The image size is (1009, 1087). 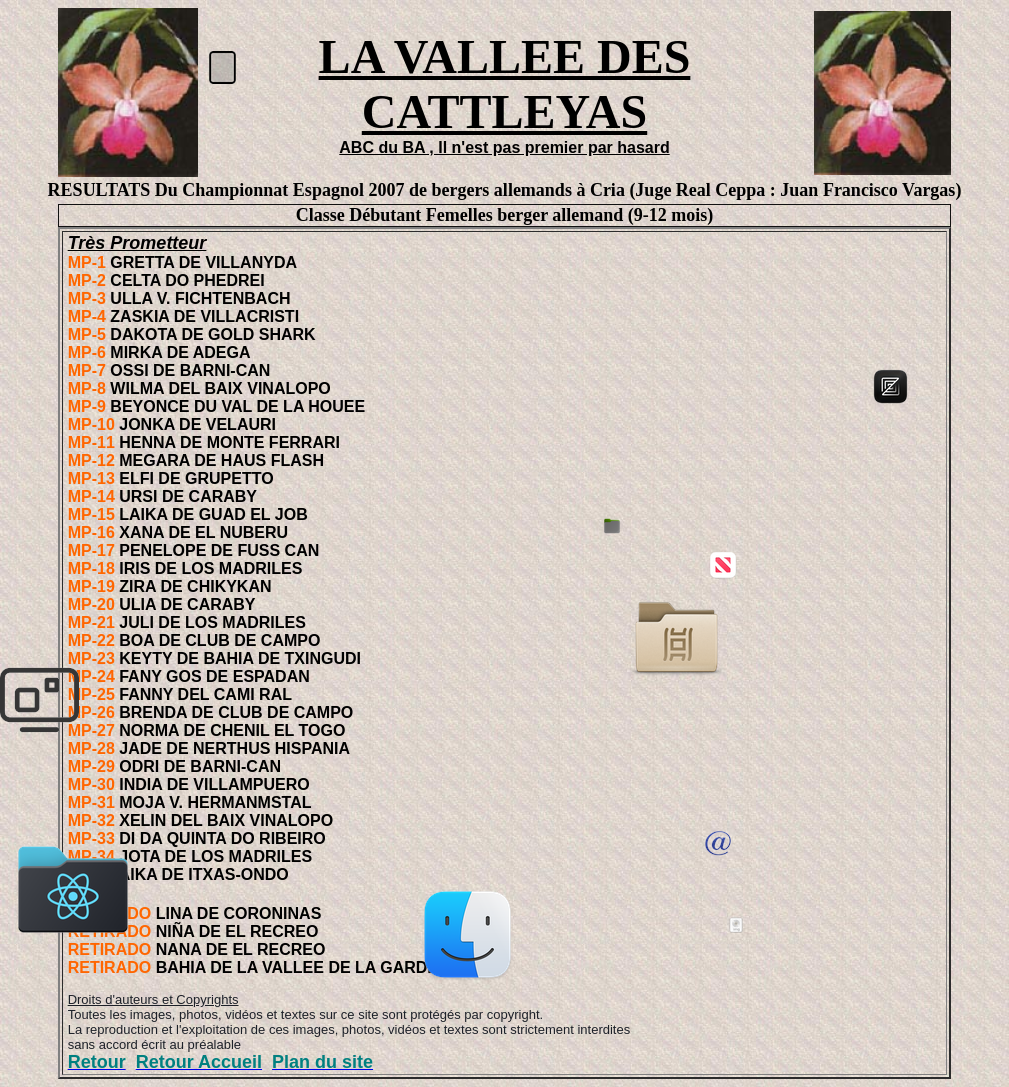 What do you see at coordinates (723, 565) in the screenshot?
I see `open the apple news app` at bounding box center [723, 565].